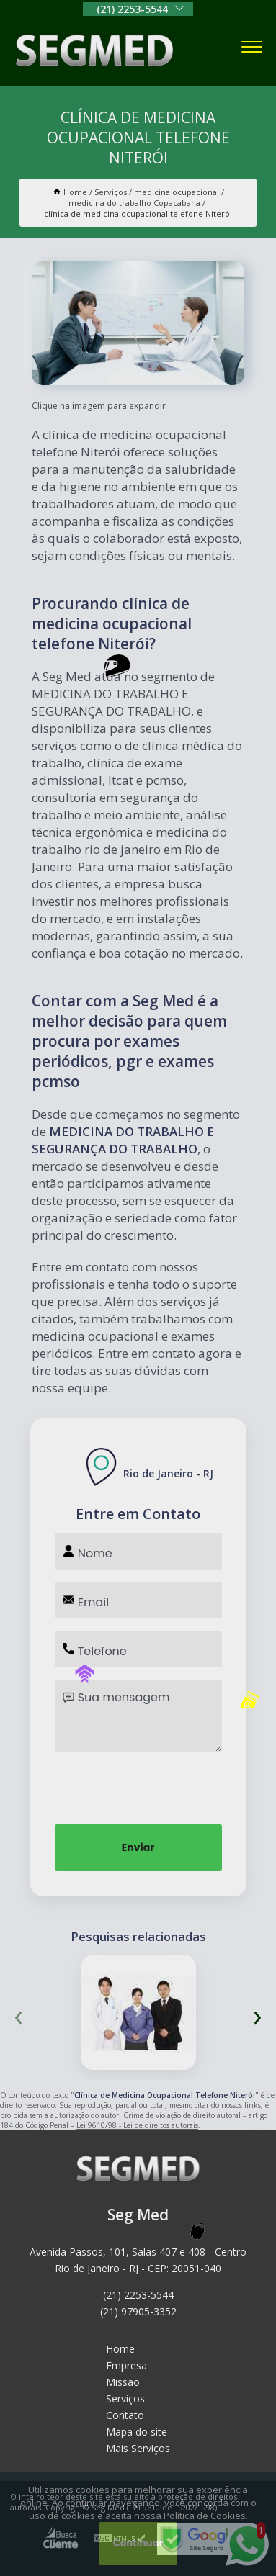 The height and width of the screenshot is (2576, 276). I want to click on select motorcycle helmet gear, so click(117, 666).